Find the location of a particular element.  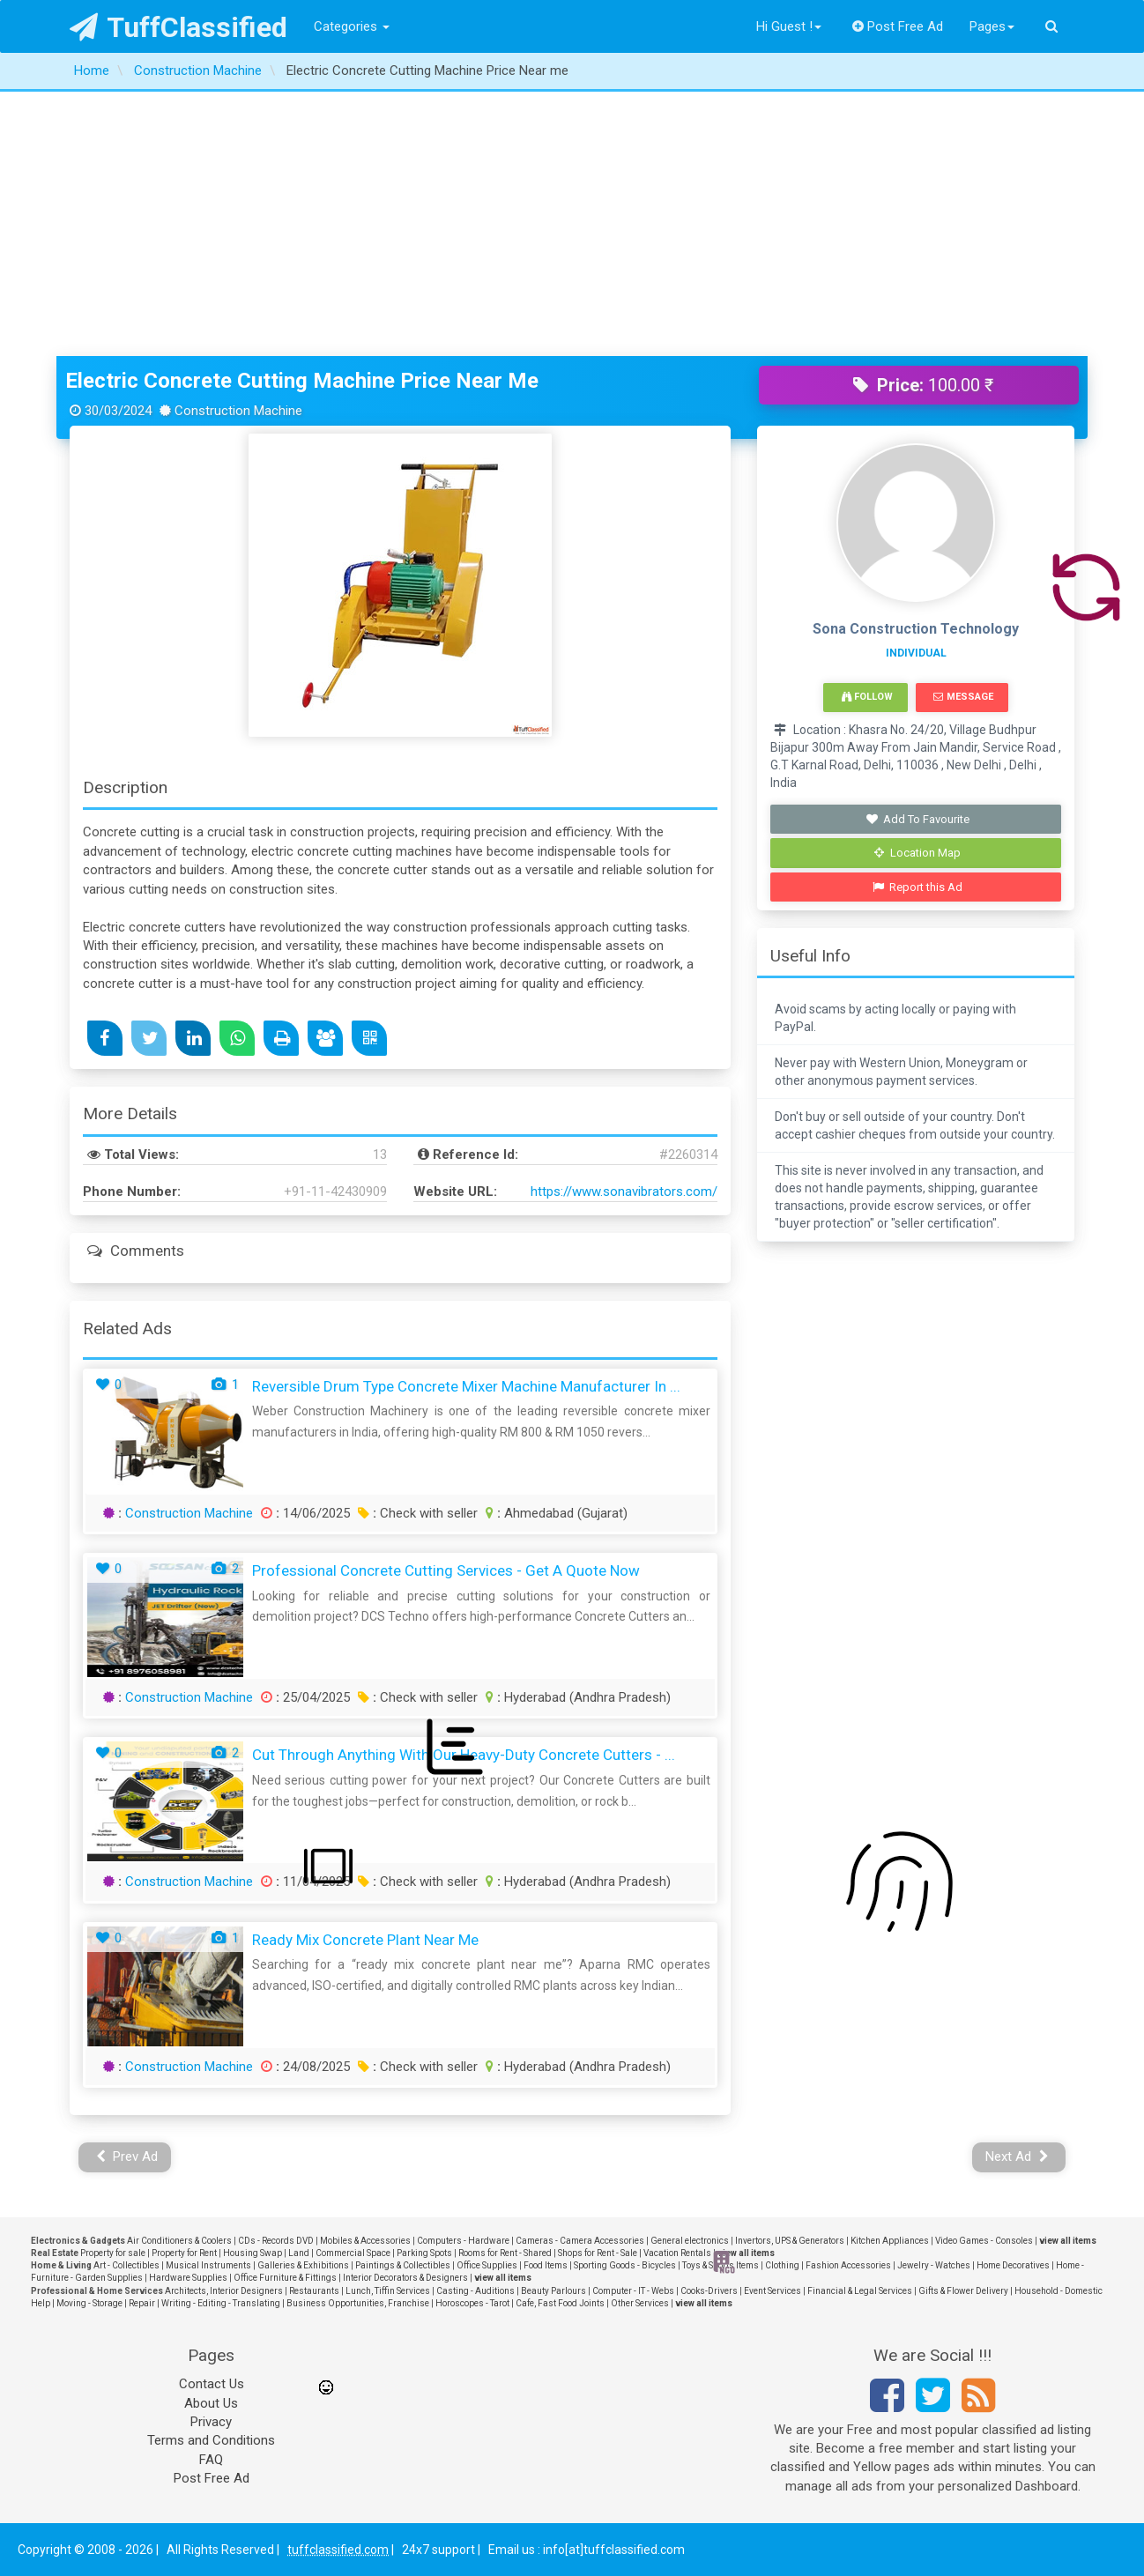

authenticate with fingerprint is located at coordinates (902, 1882).